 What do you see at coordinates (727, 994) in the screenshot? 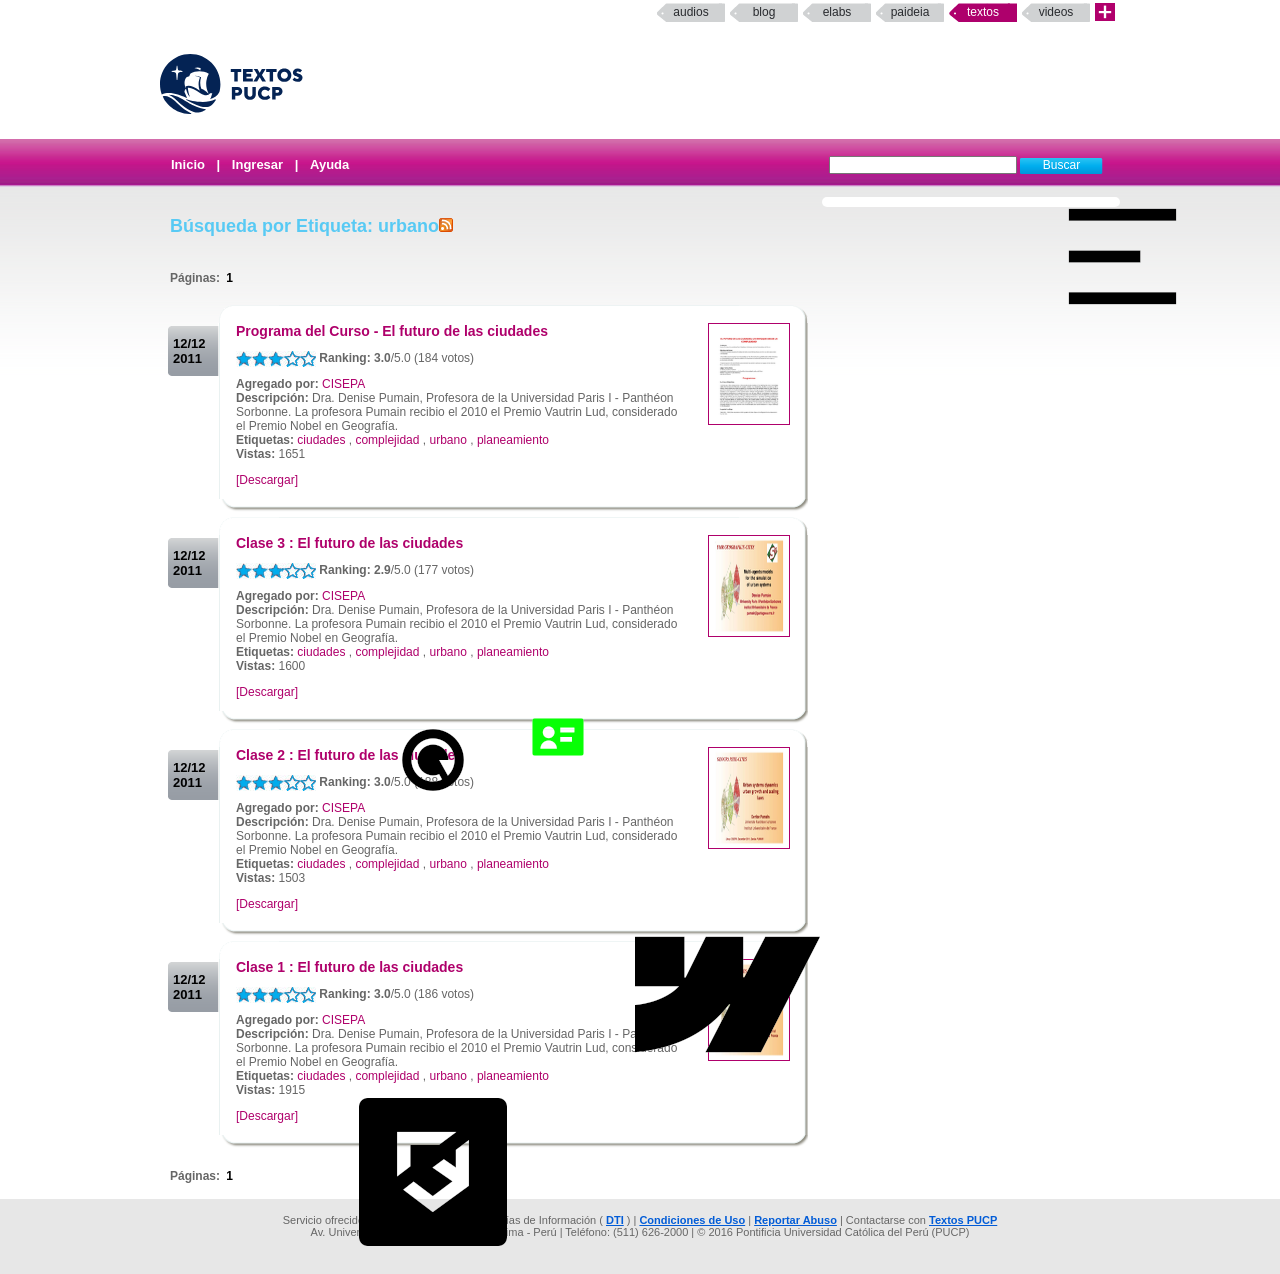
I see `open Webflow website or application` at bounding box center [727, 994].